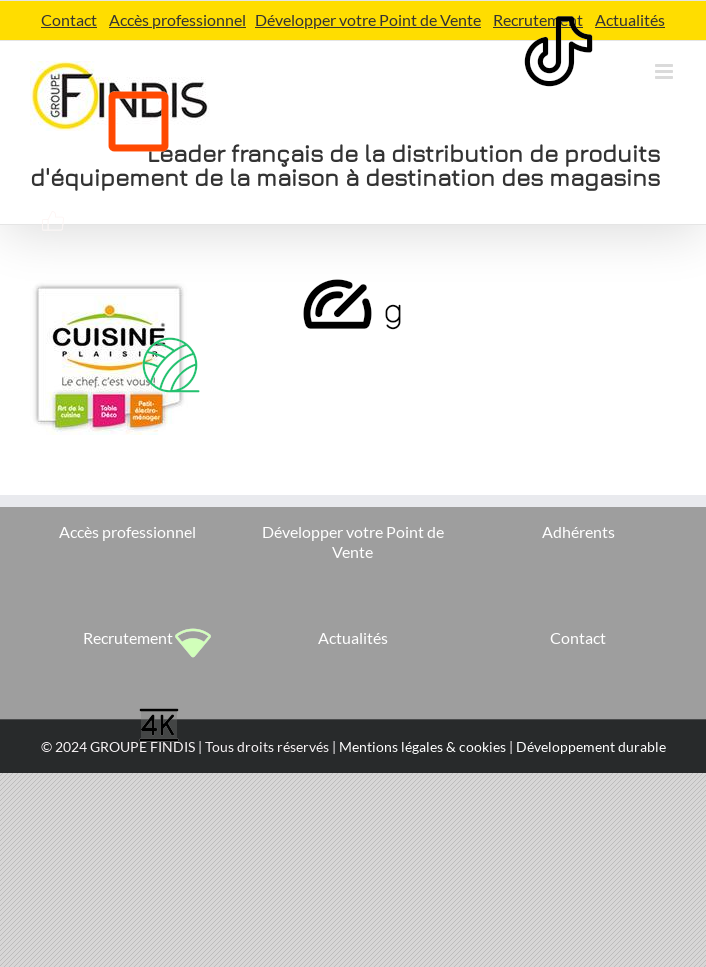 This screenshot has width=706, height=967. What do you see at coordinates (558, 52) in the screenshot?
I see `open TikTok app` at bounding box center [558, 52].